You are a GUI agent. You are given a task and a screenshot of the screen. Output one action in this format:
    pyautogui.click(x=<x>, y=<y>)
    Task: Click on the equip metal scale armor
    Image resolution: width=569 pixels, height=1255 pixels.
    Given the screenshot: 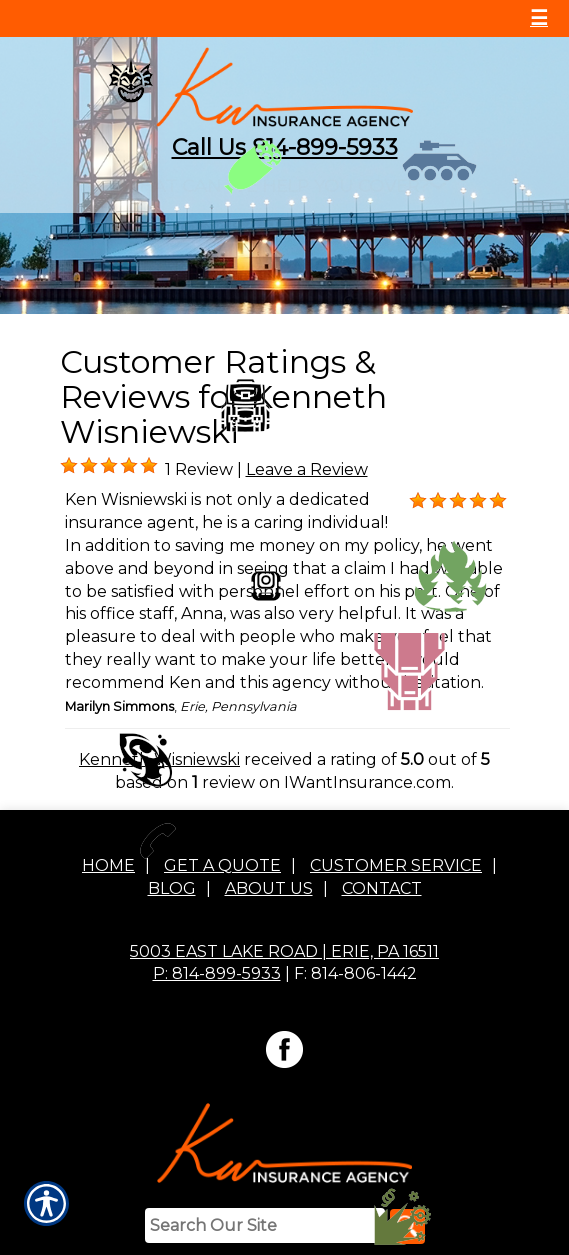 What is the action you would take?
    pyautogui.click(x=409, y=671)
    